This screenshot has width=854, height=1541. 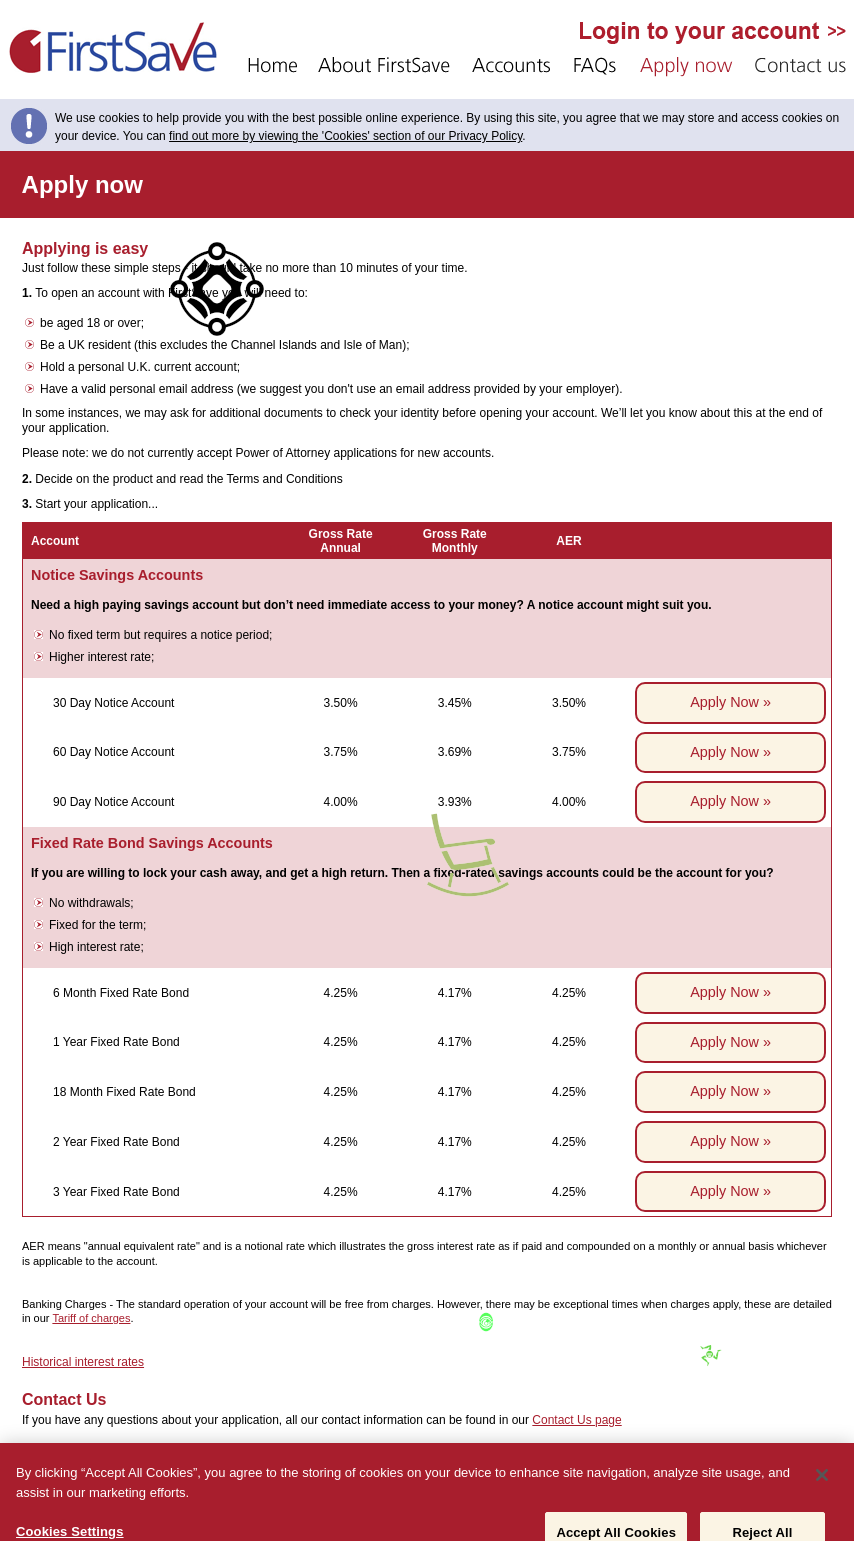 I want to click on sicilian cultural or regional symbol, so click(x=710, y=1355).